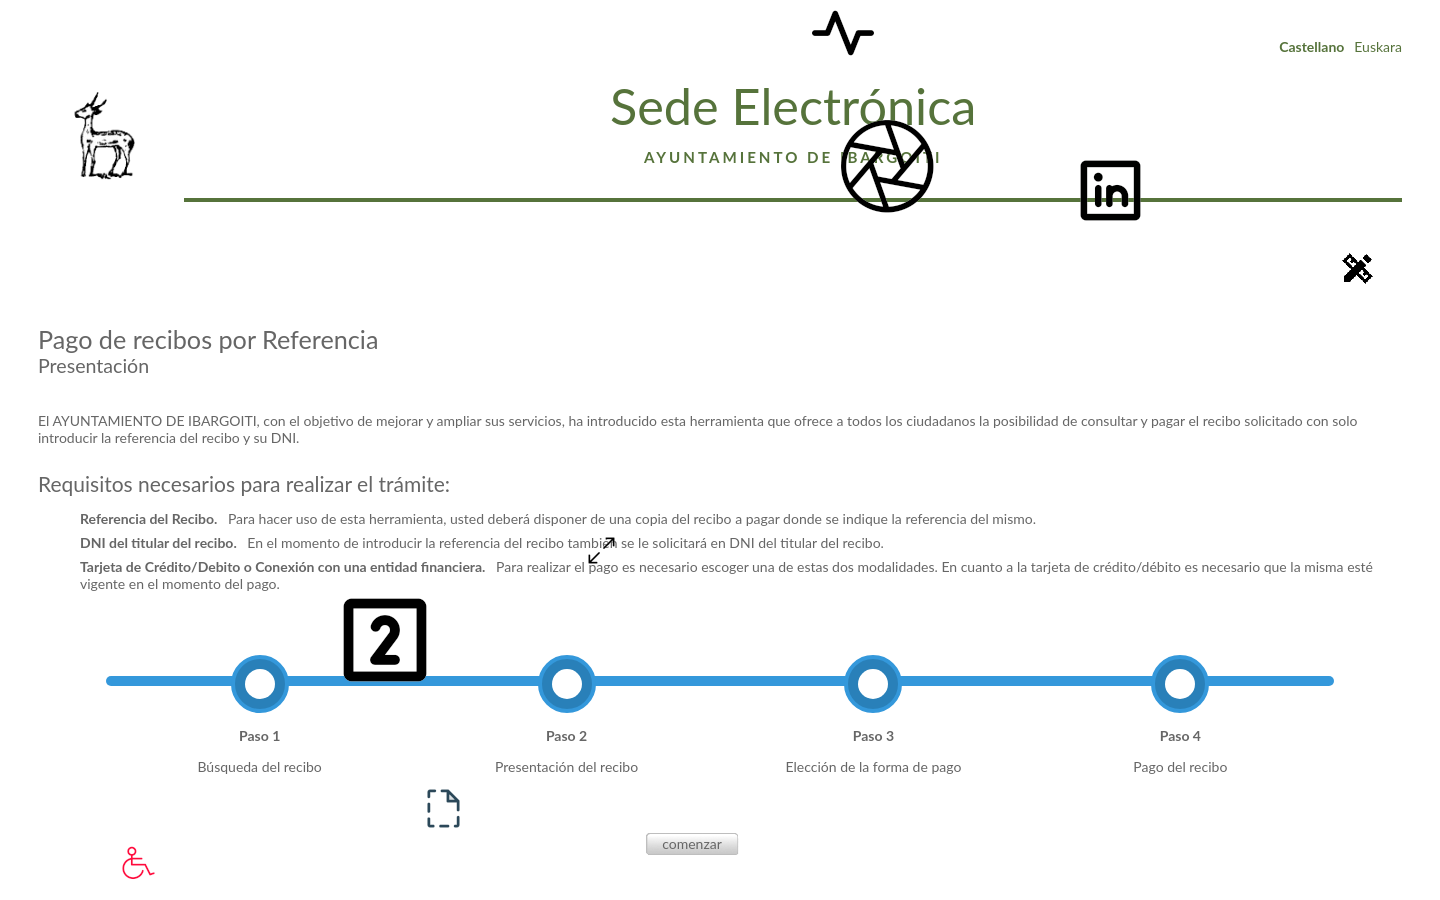 The height and width of the screenshot is (900, 1440). Describe the element at coordinates (443, 808) in the screenshot. I see `indicates a draft or incomplete file` at that location.